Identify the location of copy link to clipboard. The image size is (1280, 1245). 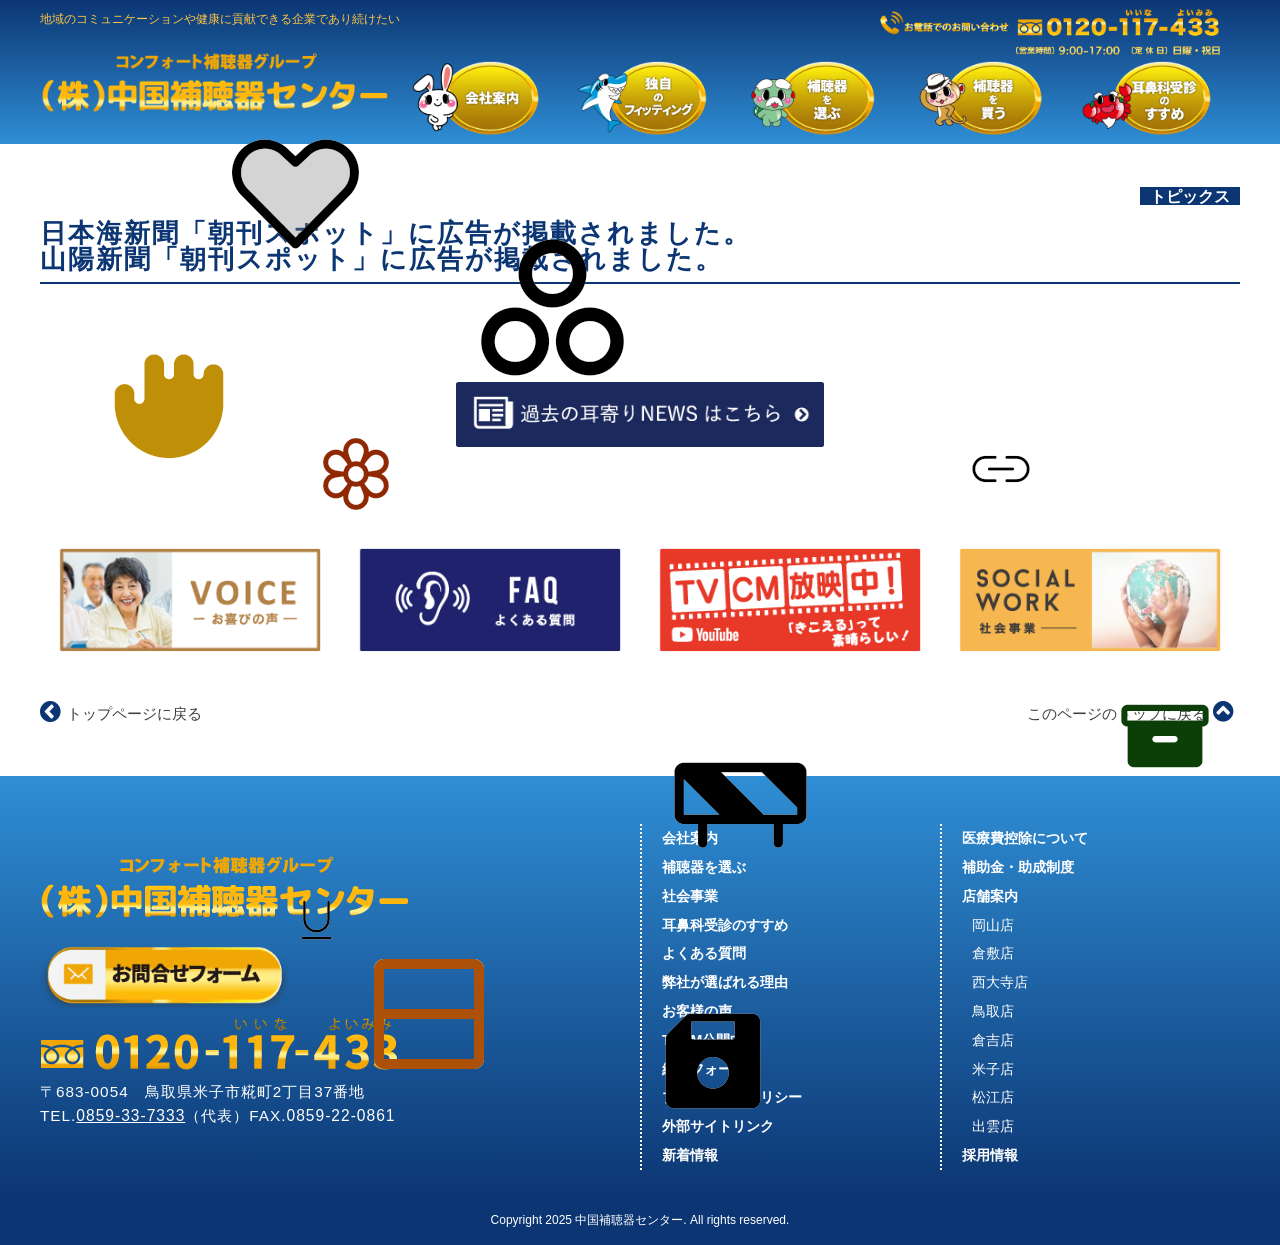
(1001, 469).